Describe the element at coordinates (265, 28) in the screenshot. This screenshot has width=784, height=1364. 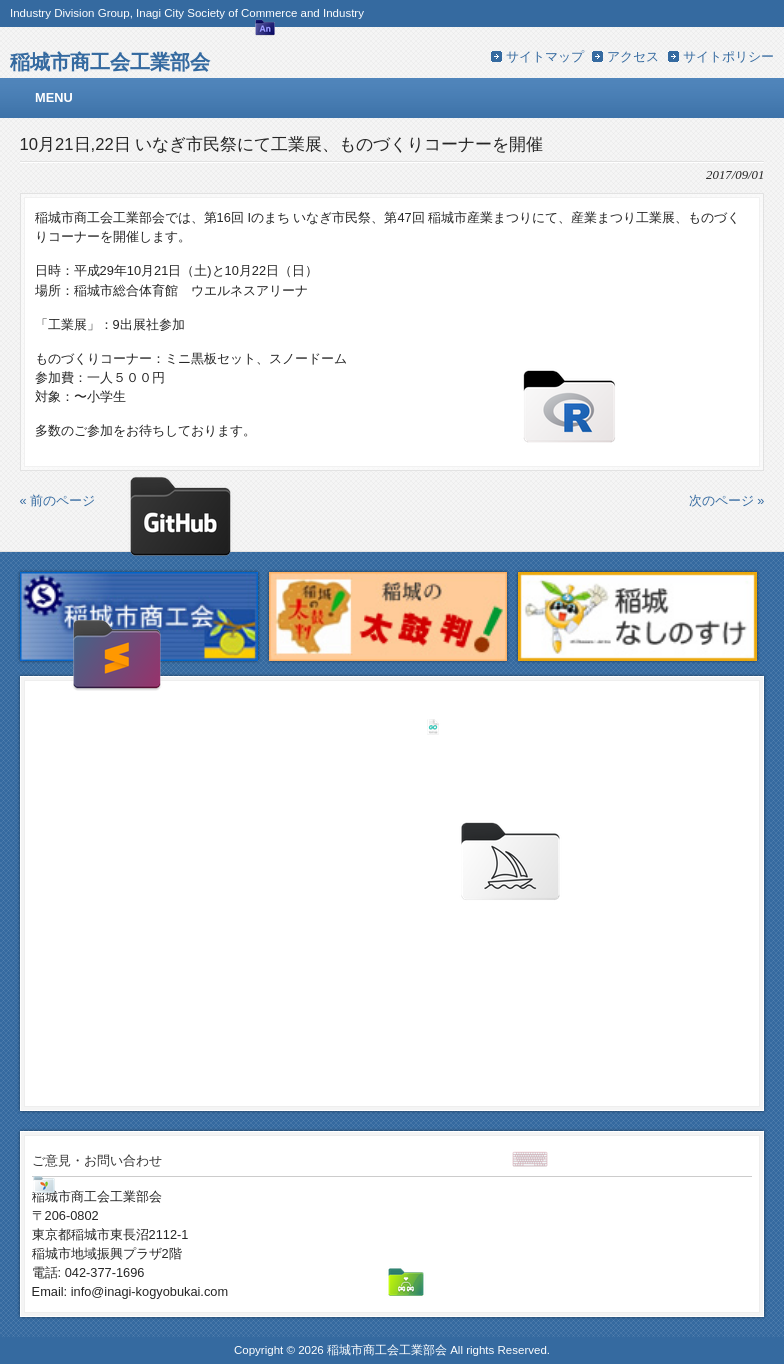
I see `open adobe animate project files folder` at that location.